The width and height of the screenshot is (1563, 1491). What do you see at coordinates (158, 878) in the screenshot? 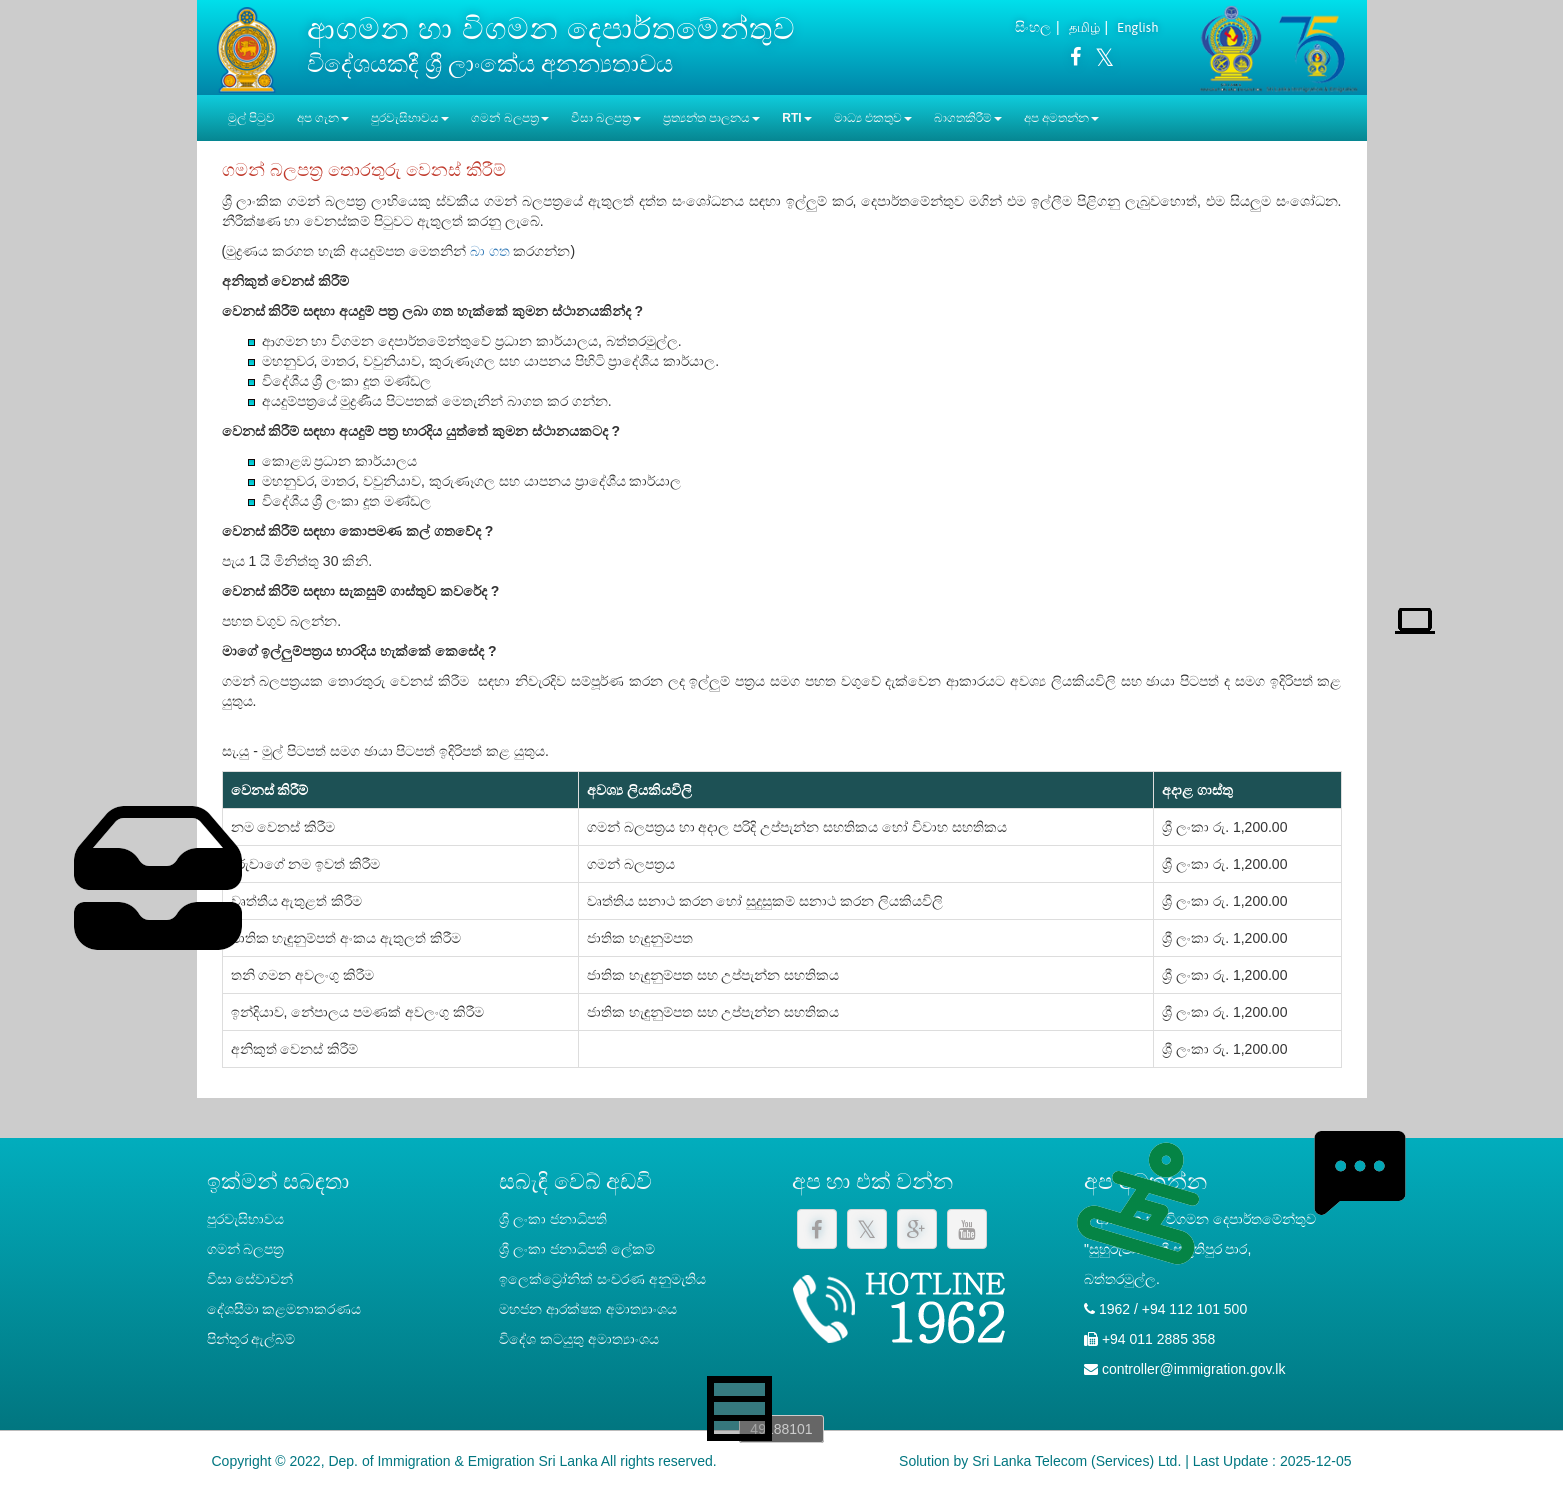
I see `view all inbox messages` at bounding box center [158, 878].